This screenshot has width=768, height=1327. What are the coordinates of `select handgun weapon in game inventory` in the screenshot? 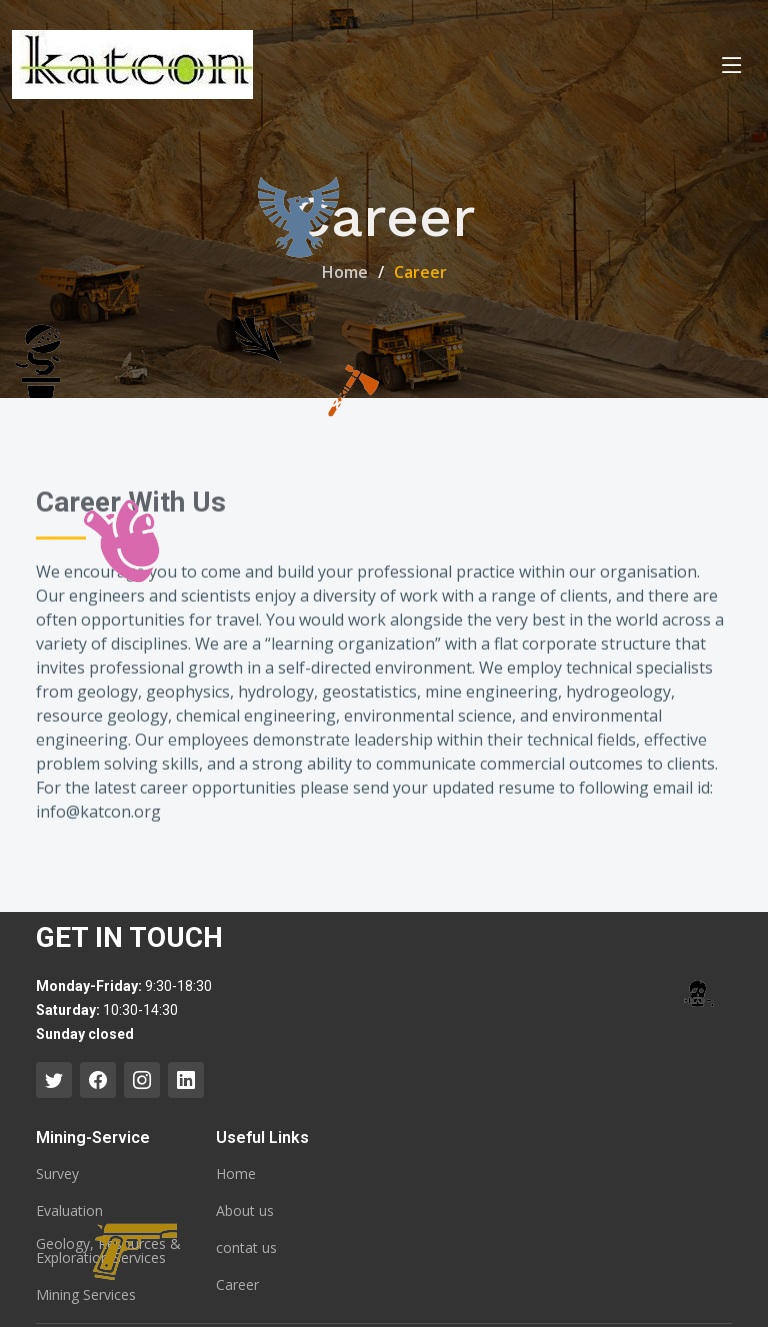 It's located at (135, 1252).